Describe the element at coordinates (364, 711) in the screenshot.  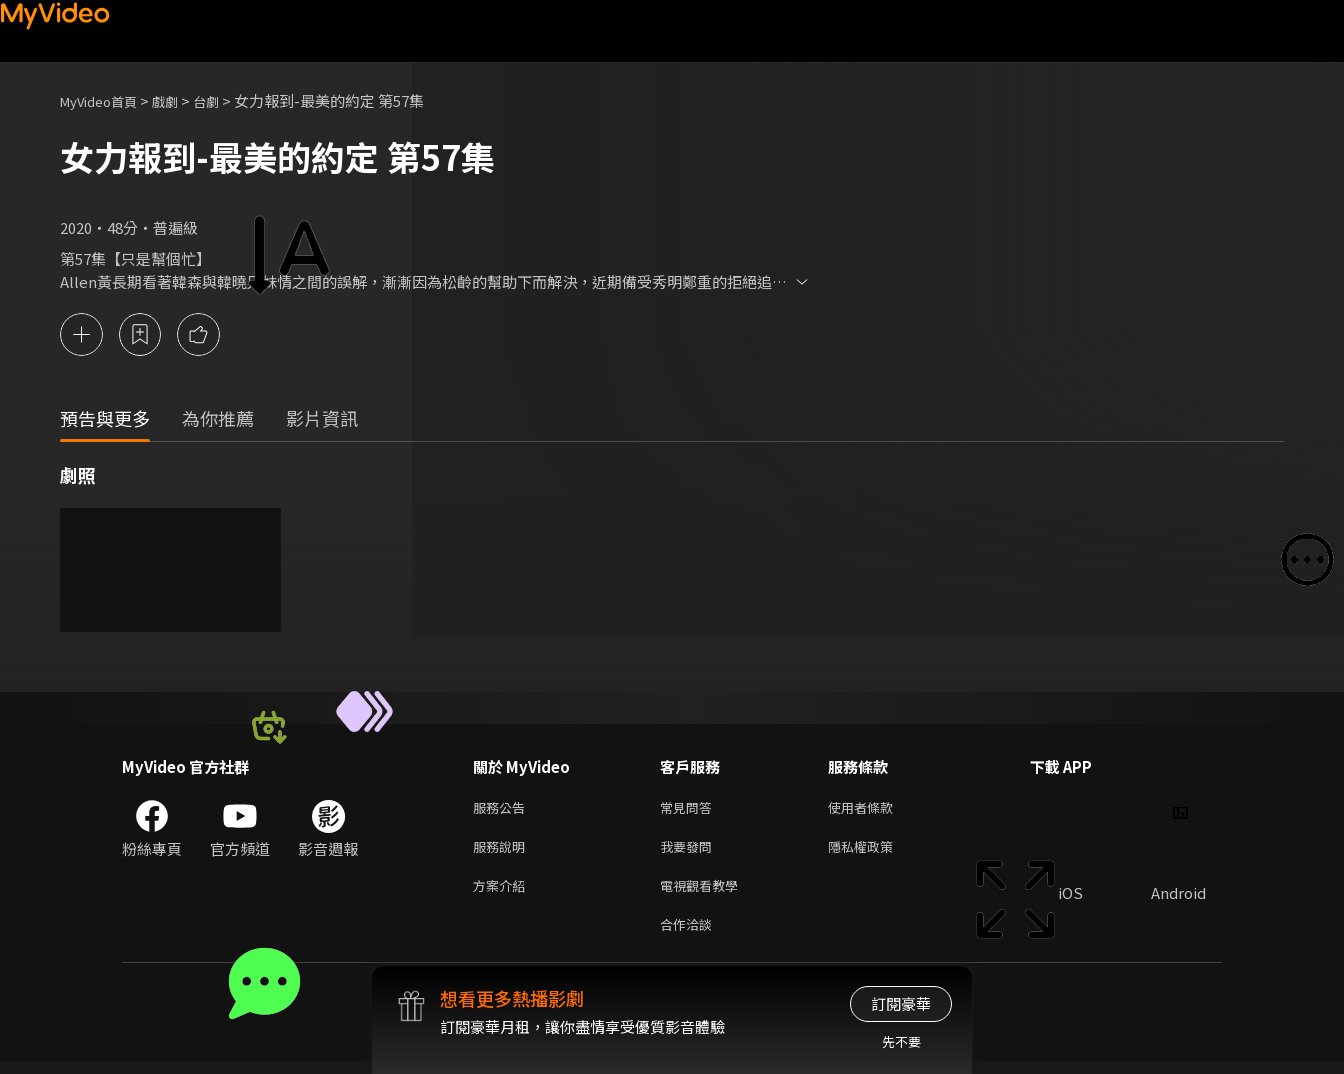
I see `access animation keyframes` at that location.